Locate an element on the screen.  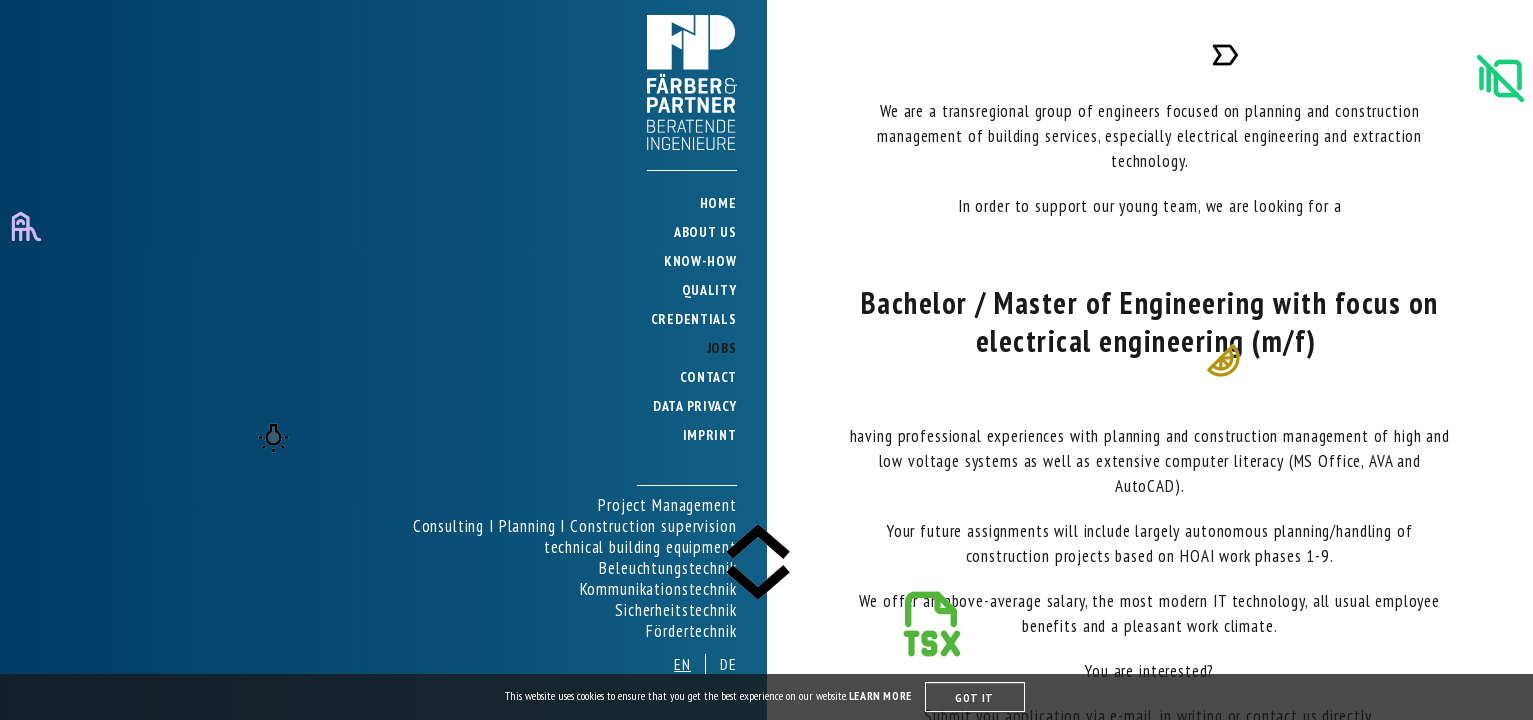
access playground or outdoor equipment information is located at coordinates (26, 226).